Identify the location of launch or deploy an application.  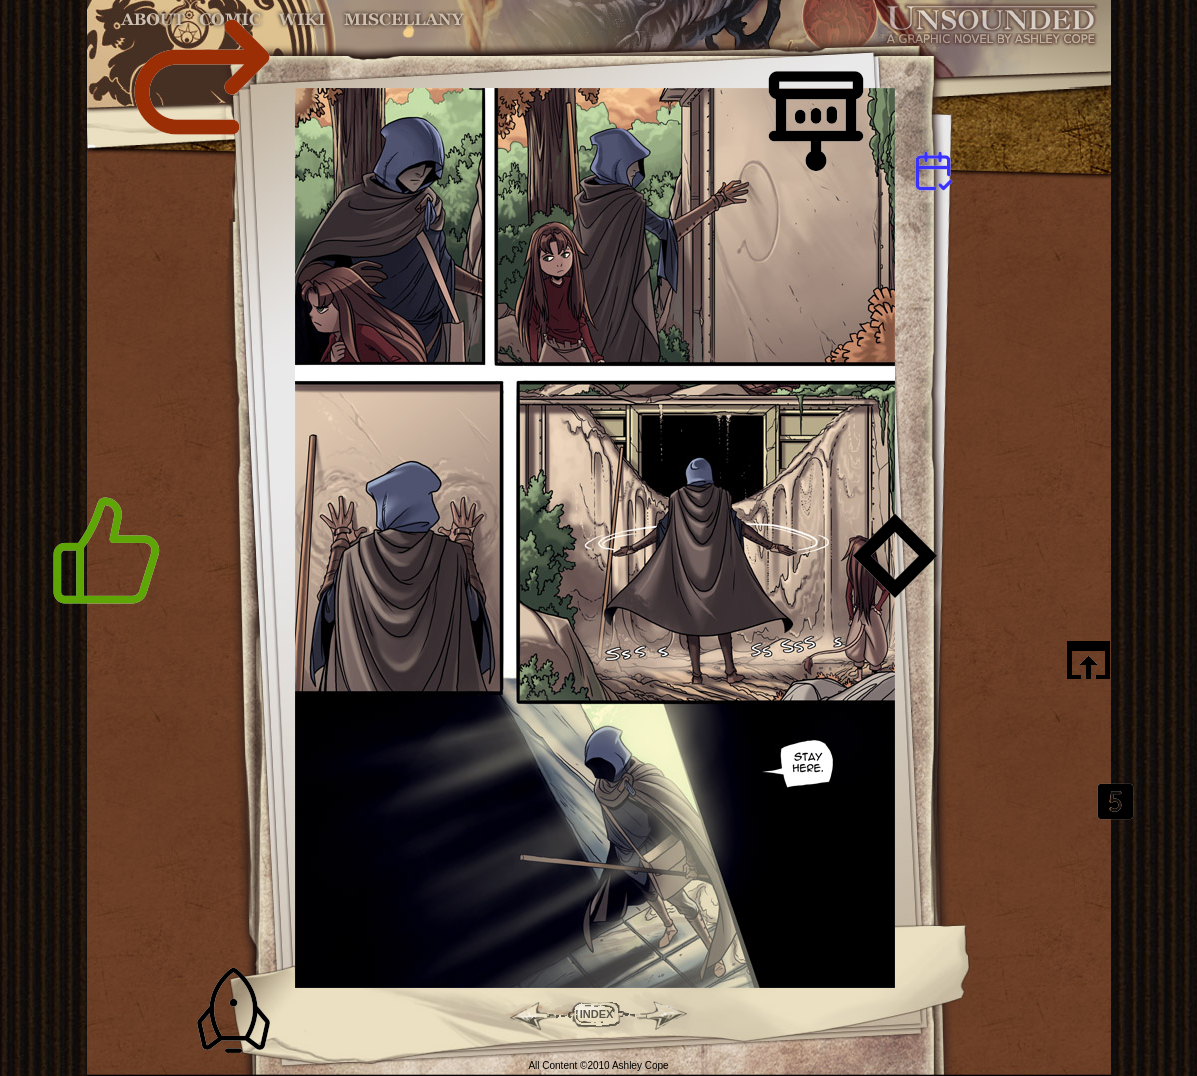
(233, 1013).